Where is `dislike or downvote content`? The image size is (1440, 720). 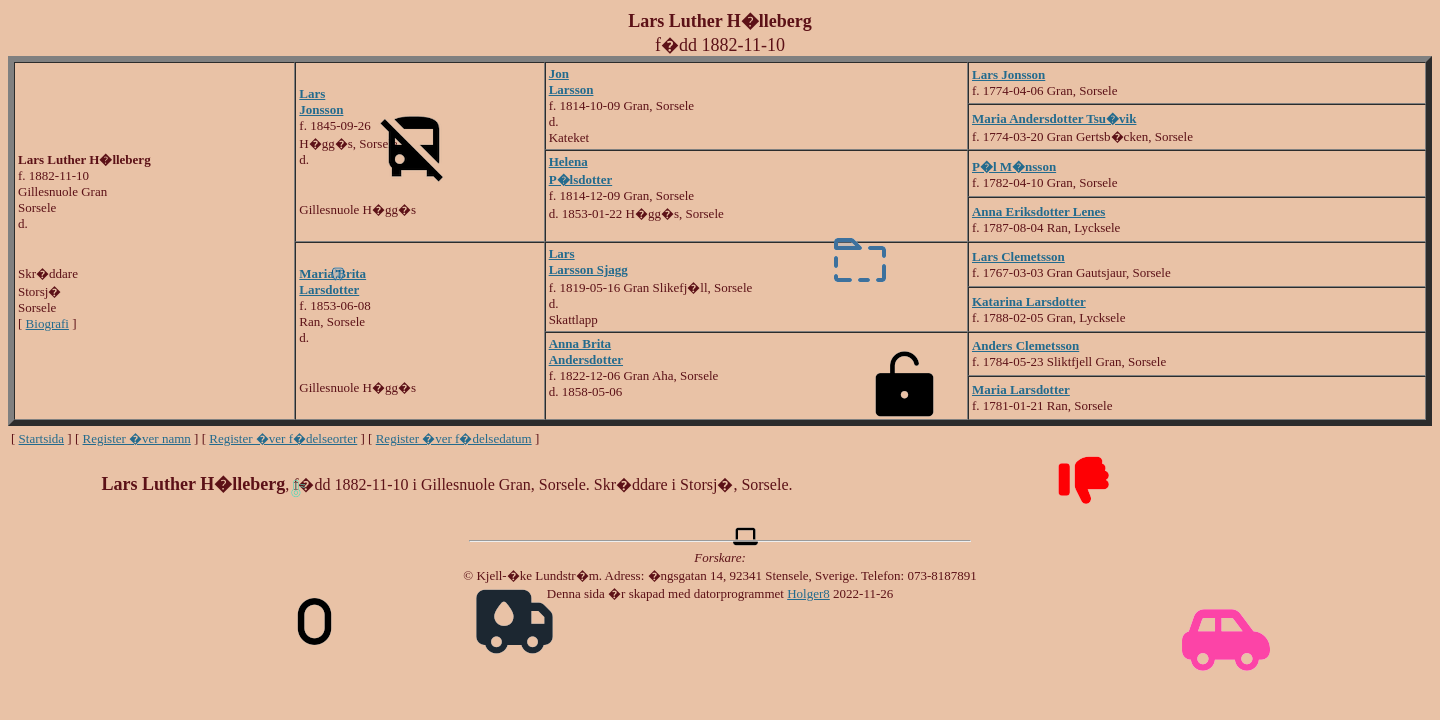 dislike or downvote content is located at coordinates (1084, 479).